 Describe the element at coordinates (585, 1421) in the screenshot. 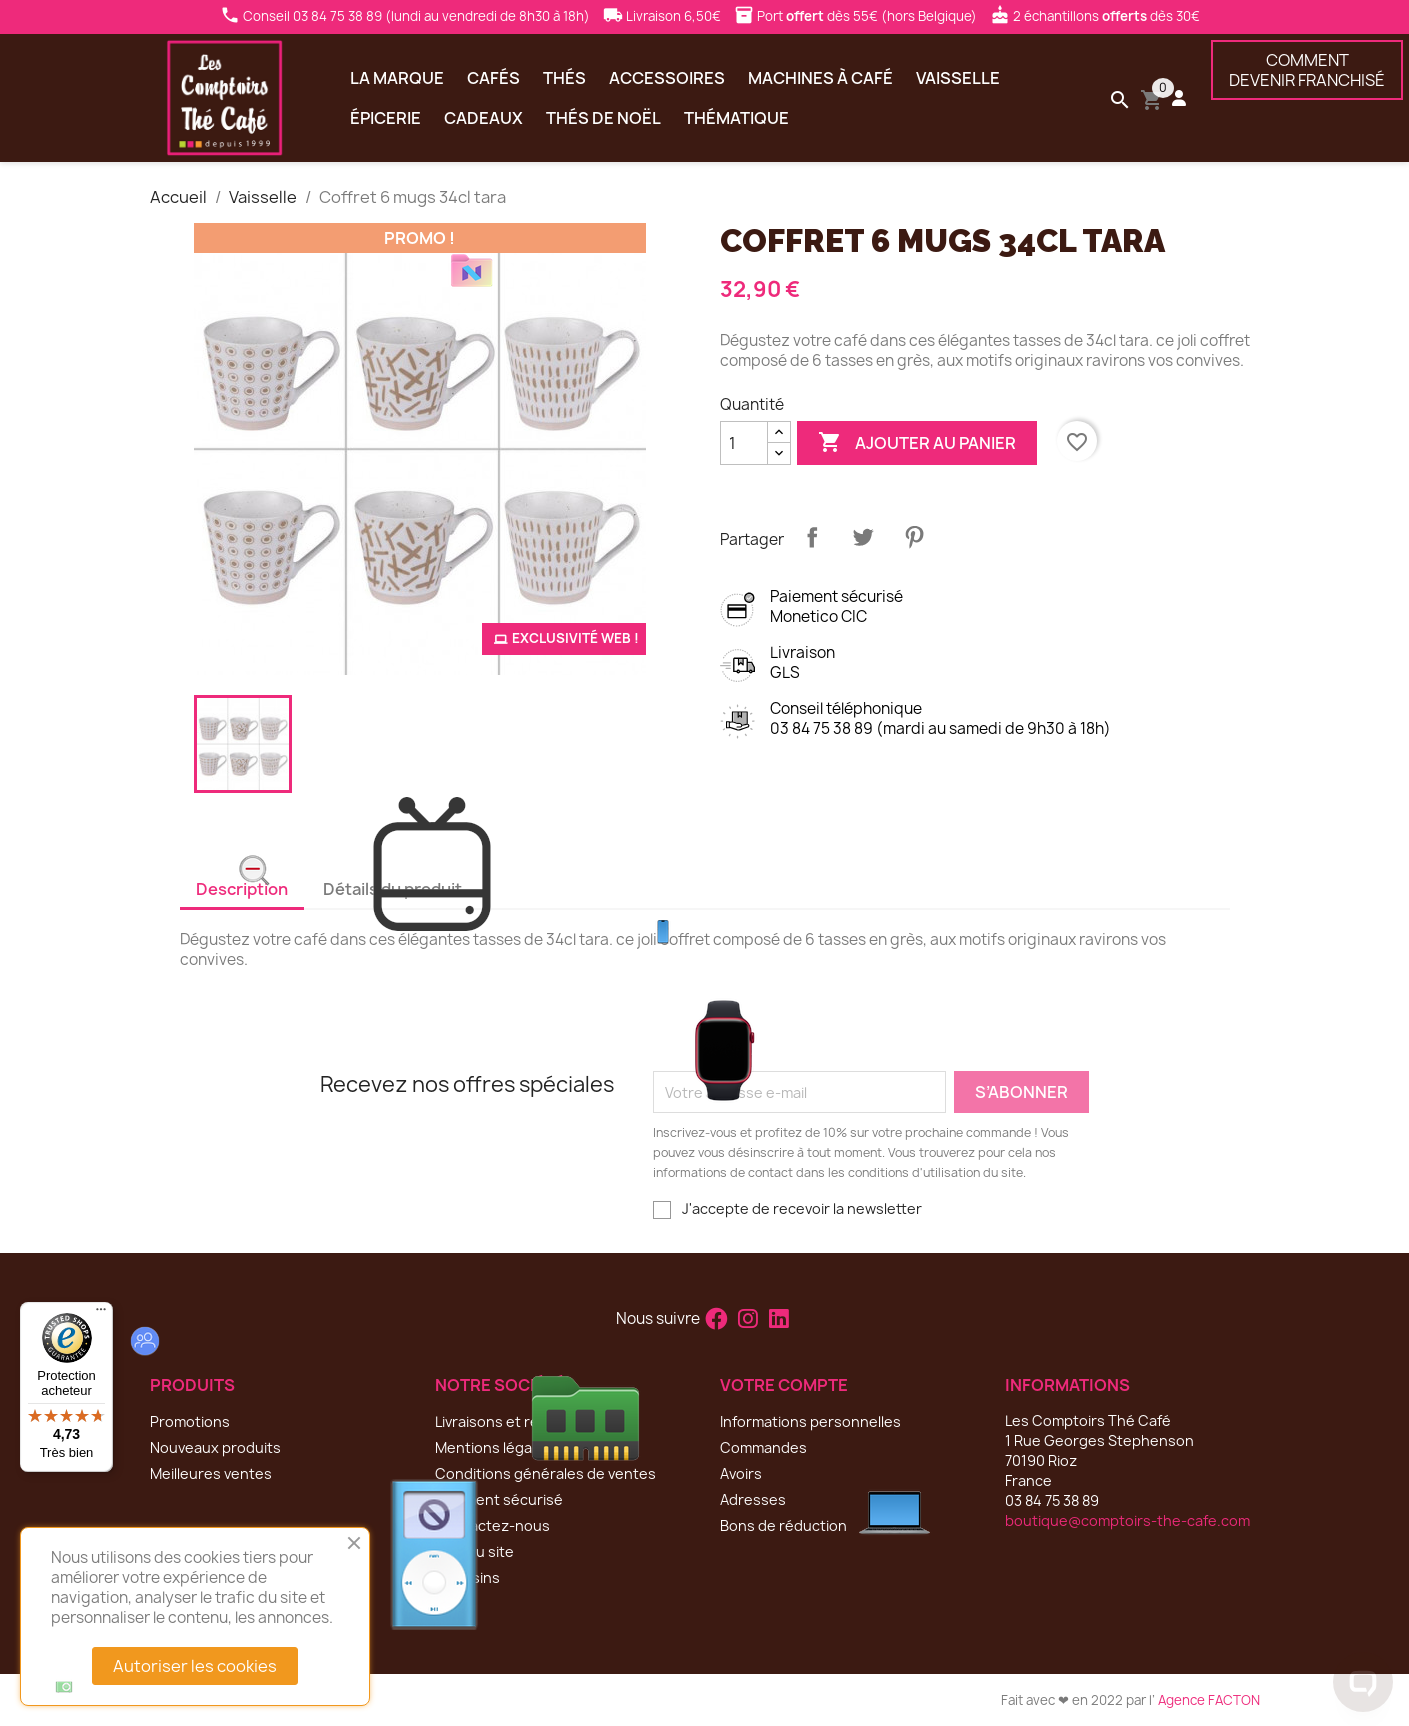

I see `folder containing memory or RAM-related files` at that location.